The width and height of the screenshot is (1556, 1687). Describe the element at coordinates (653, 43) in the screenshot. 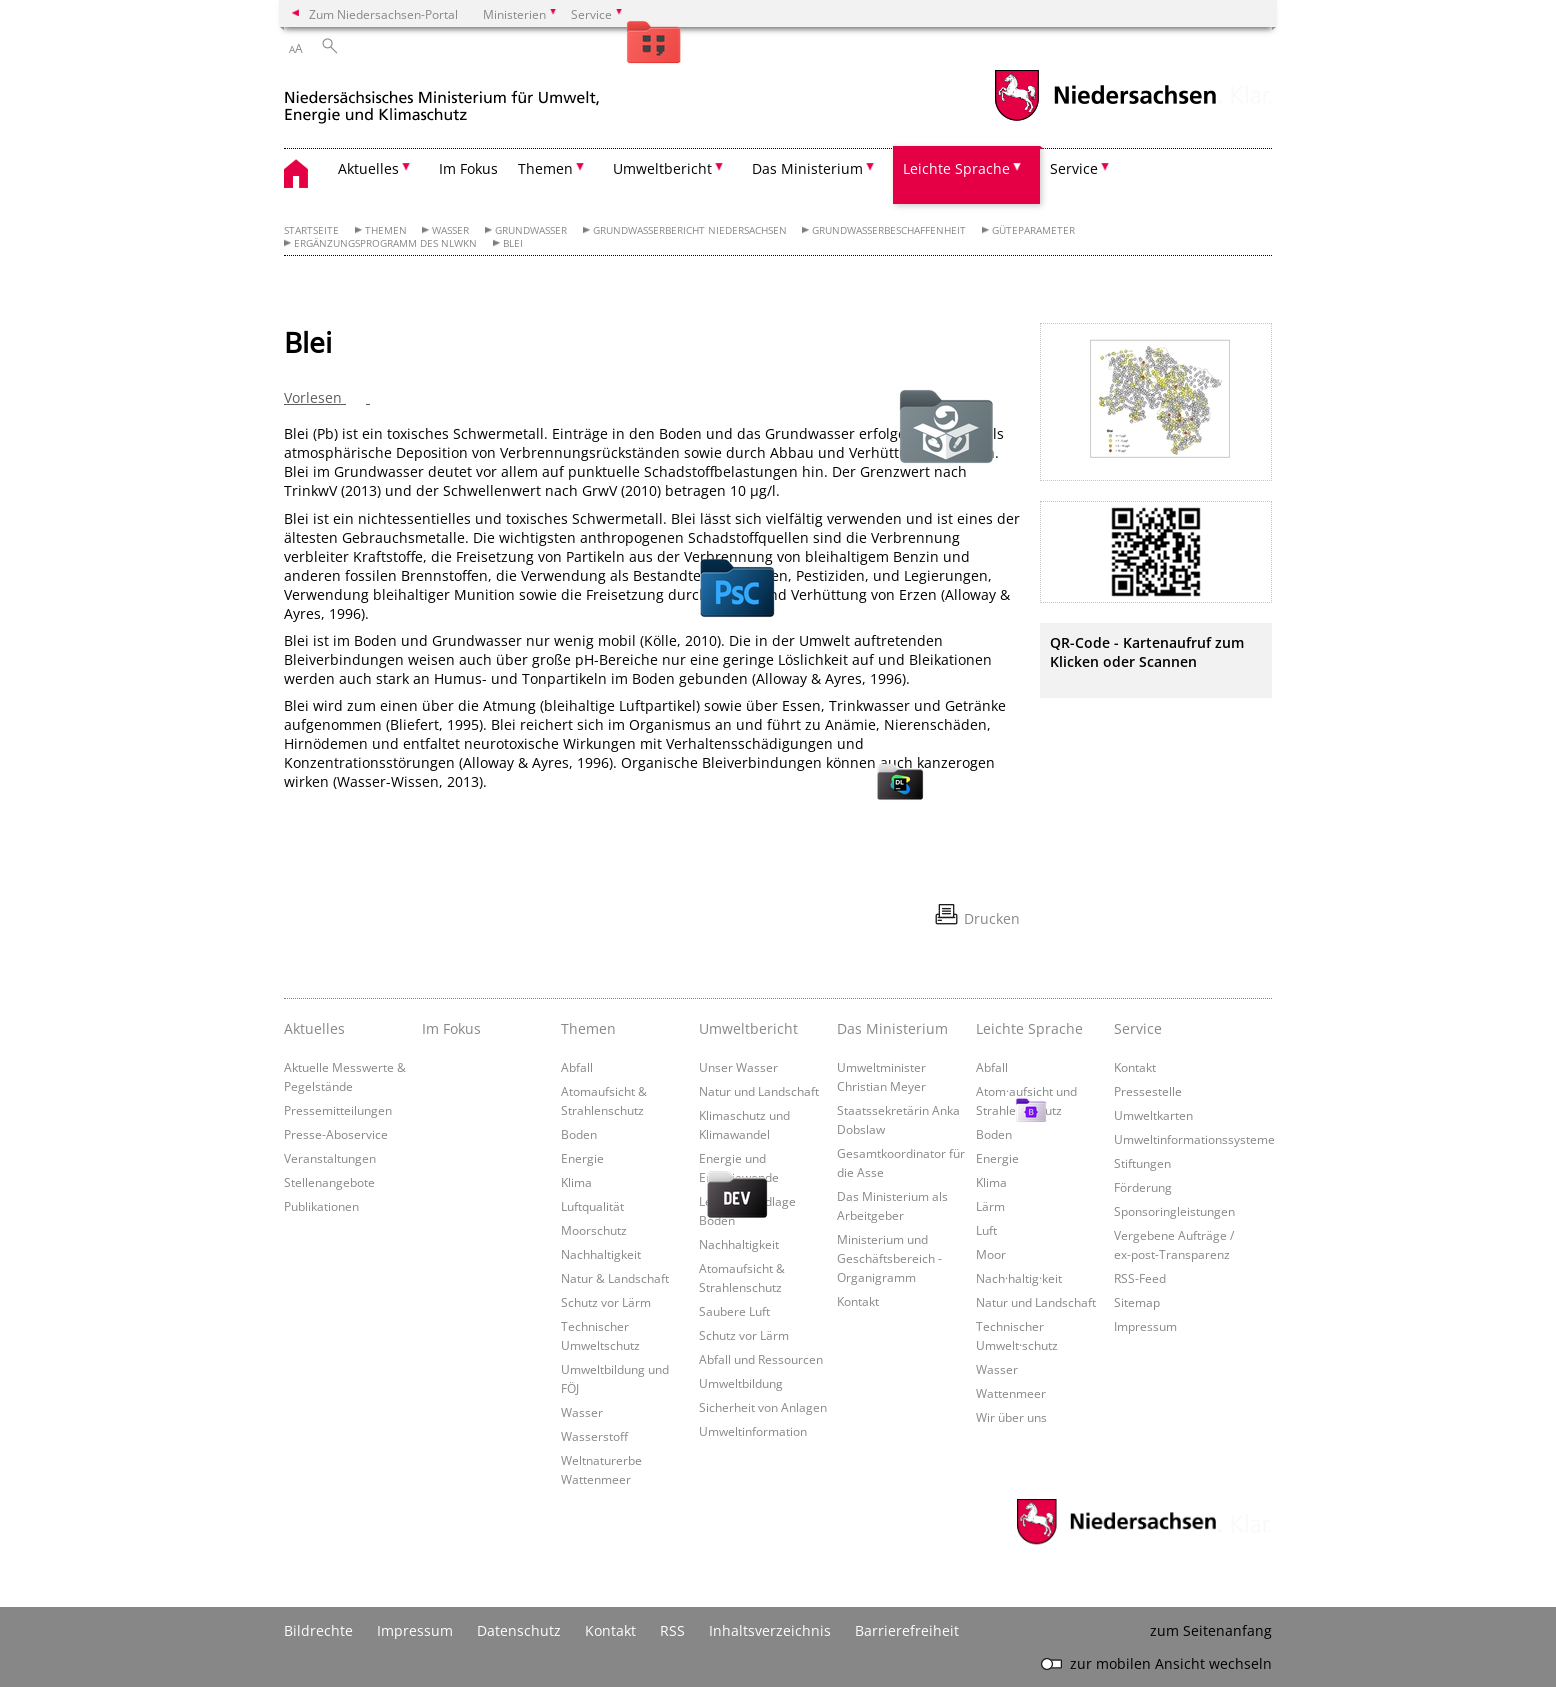

I see `open forth programming language projects folder` at that location.